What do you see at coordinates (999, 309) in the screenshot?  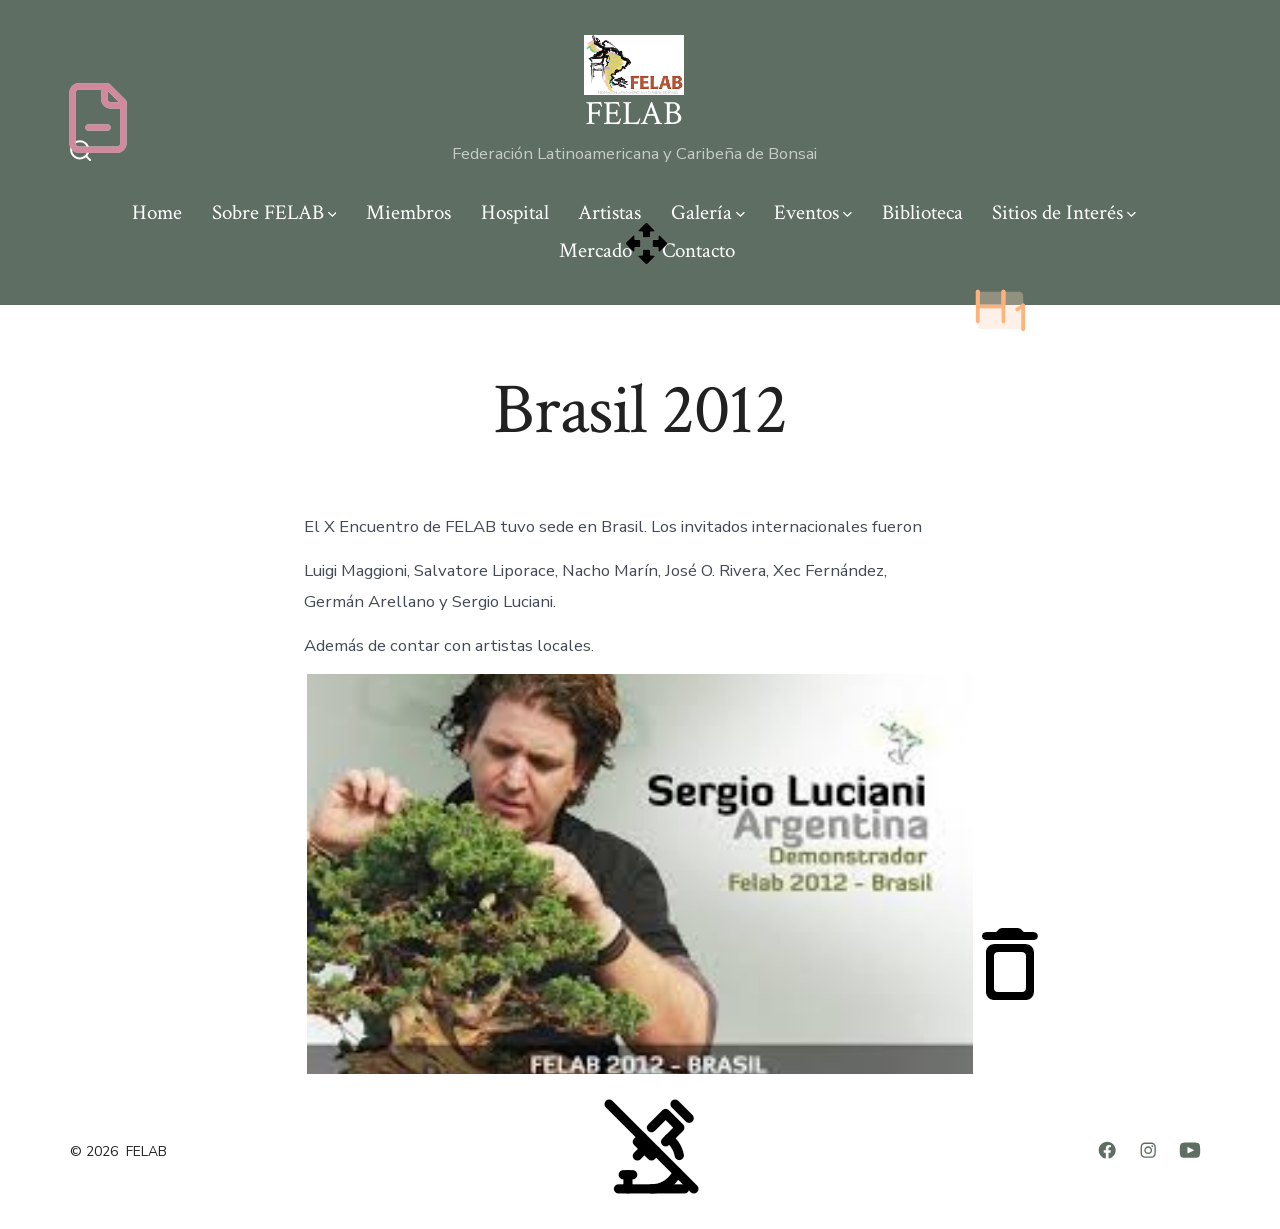 I see `format text as heading level 1` at bounding box center [999, 309].